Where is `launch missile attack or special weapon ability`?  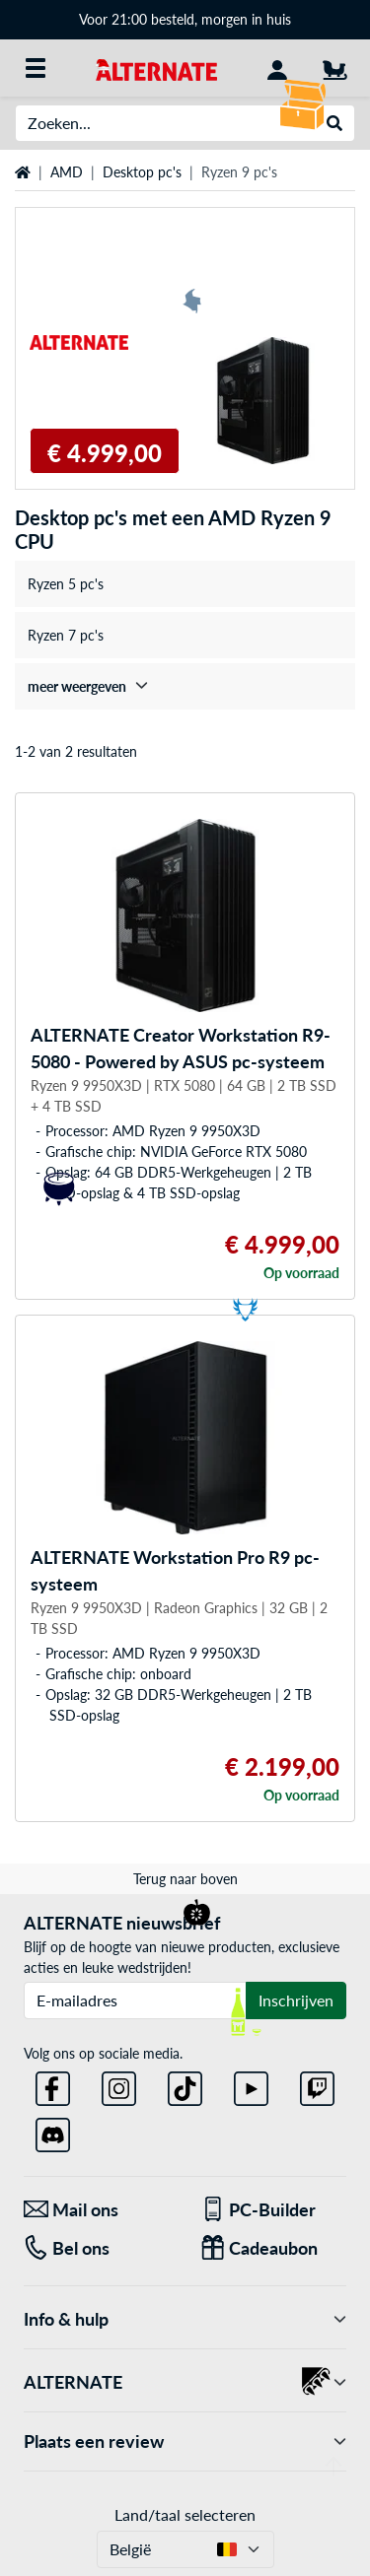
launch missile attack or special weapon ability is located at coordinates (316, 2381).